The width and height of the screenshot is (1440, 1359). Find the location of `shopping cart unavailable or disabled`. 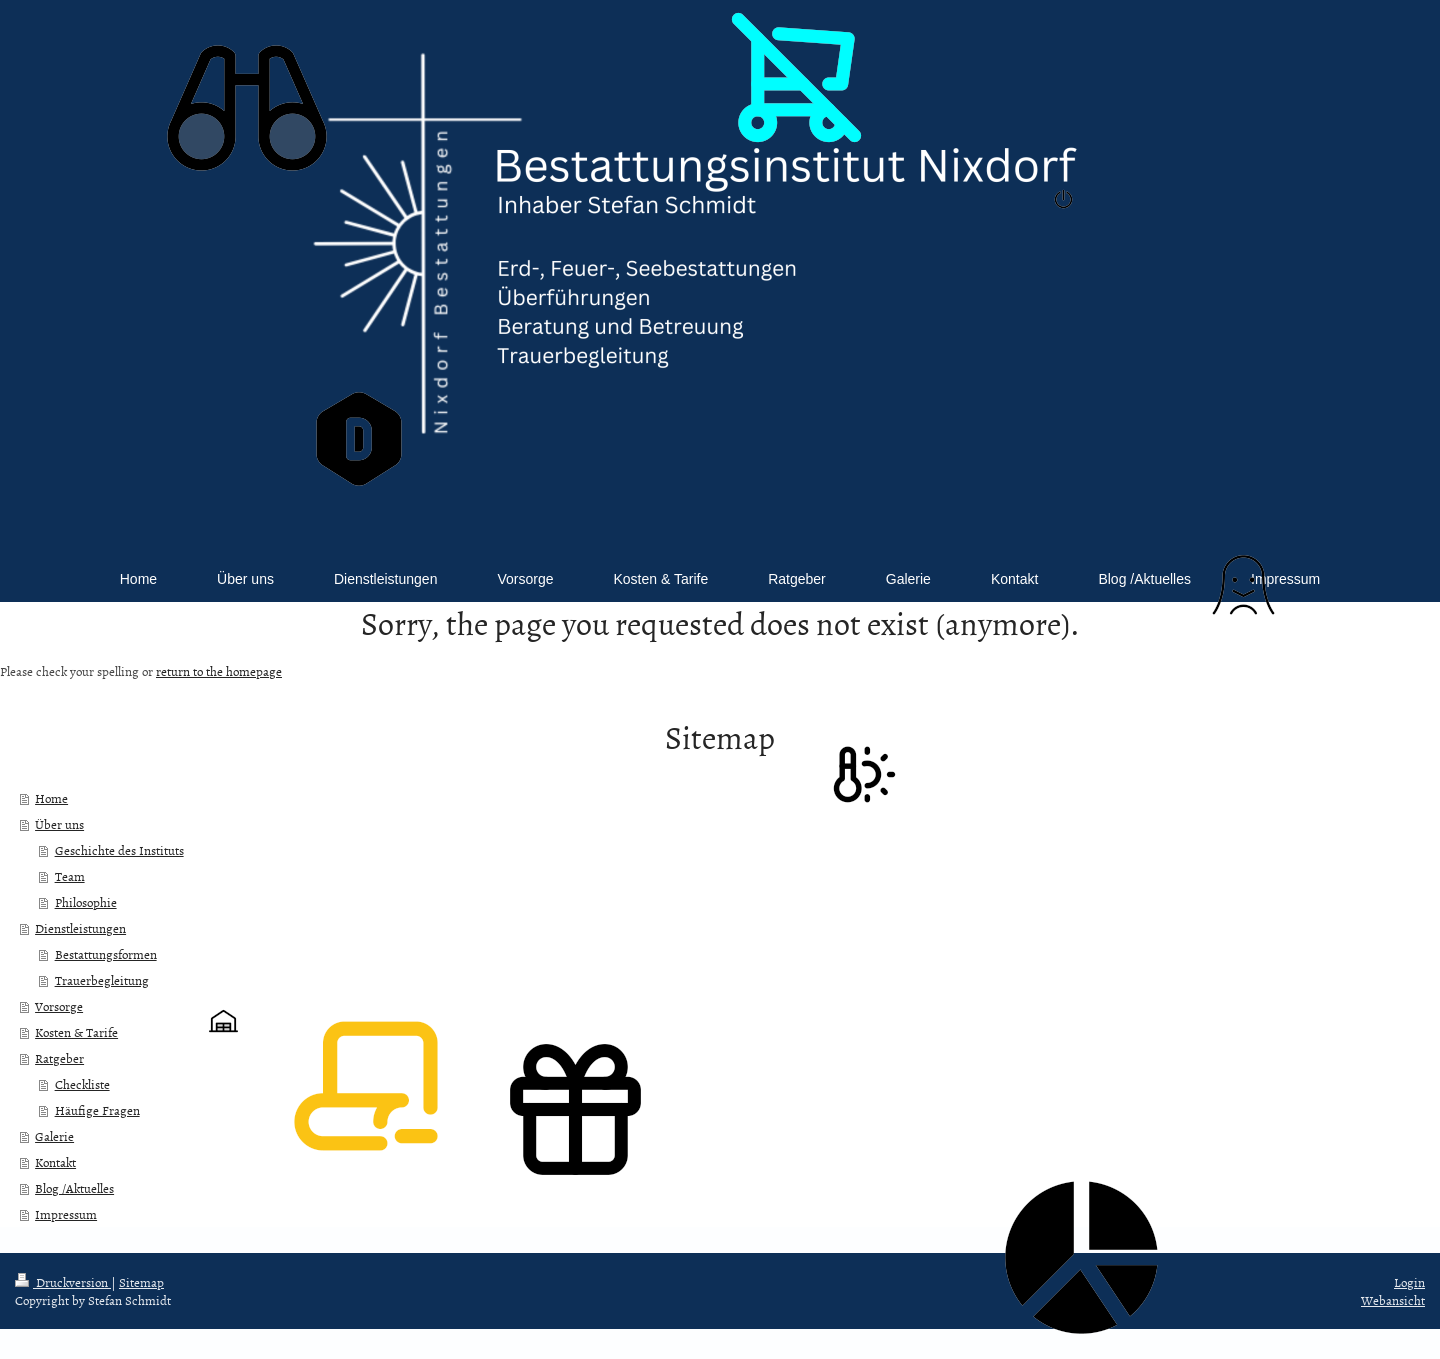

shopping cart unavailable or disabled is located at coordinates (796, 77).